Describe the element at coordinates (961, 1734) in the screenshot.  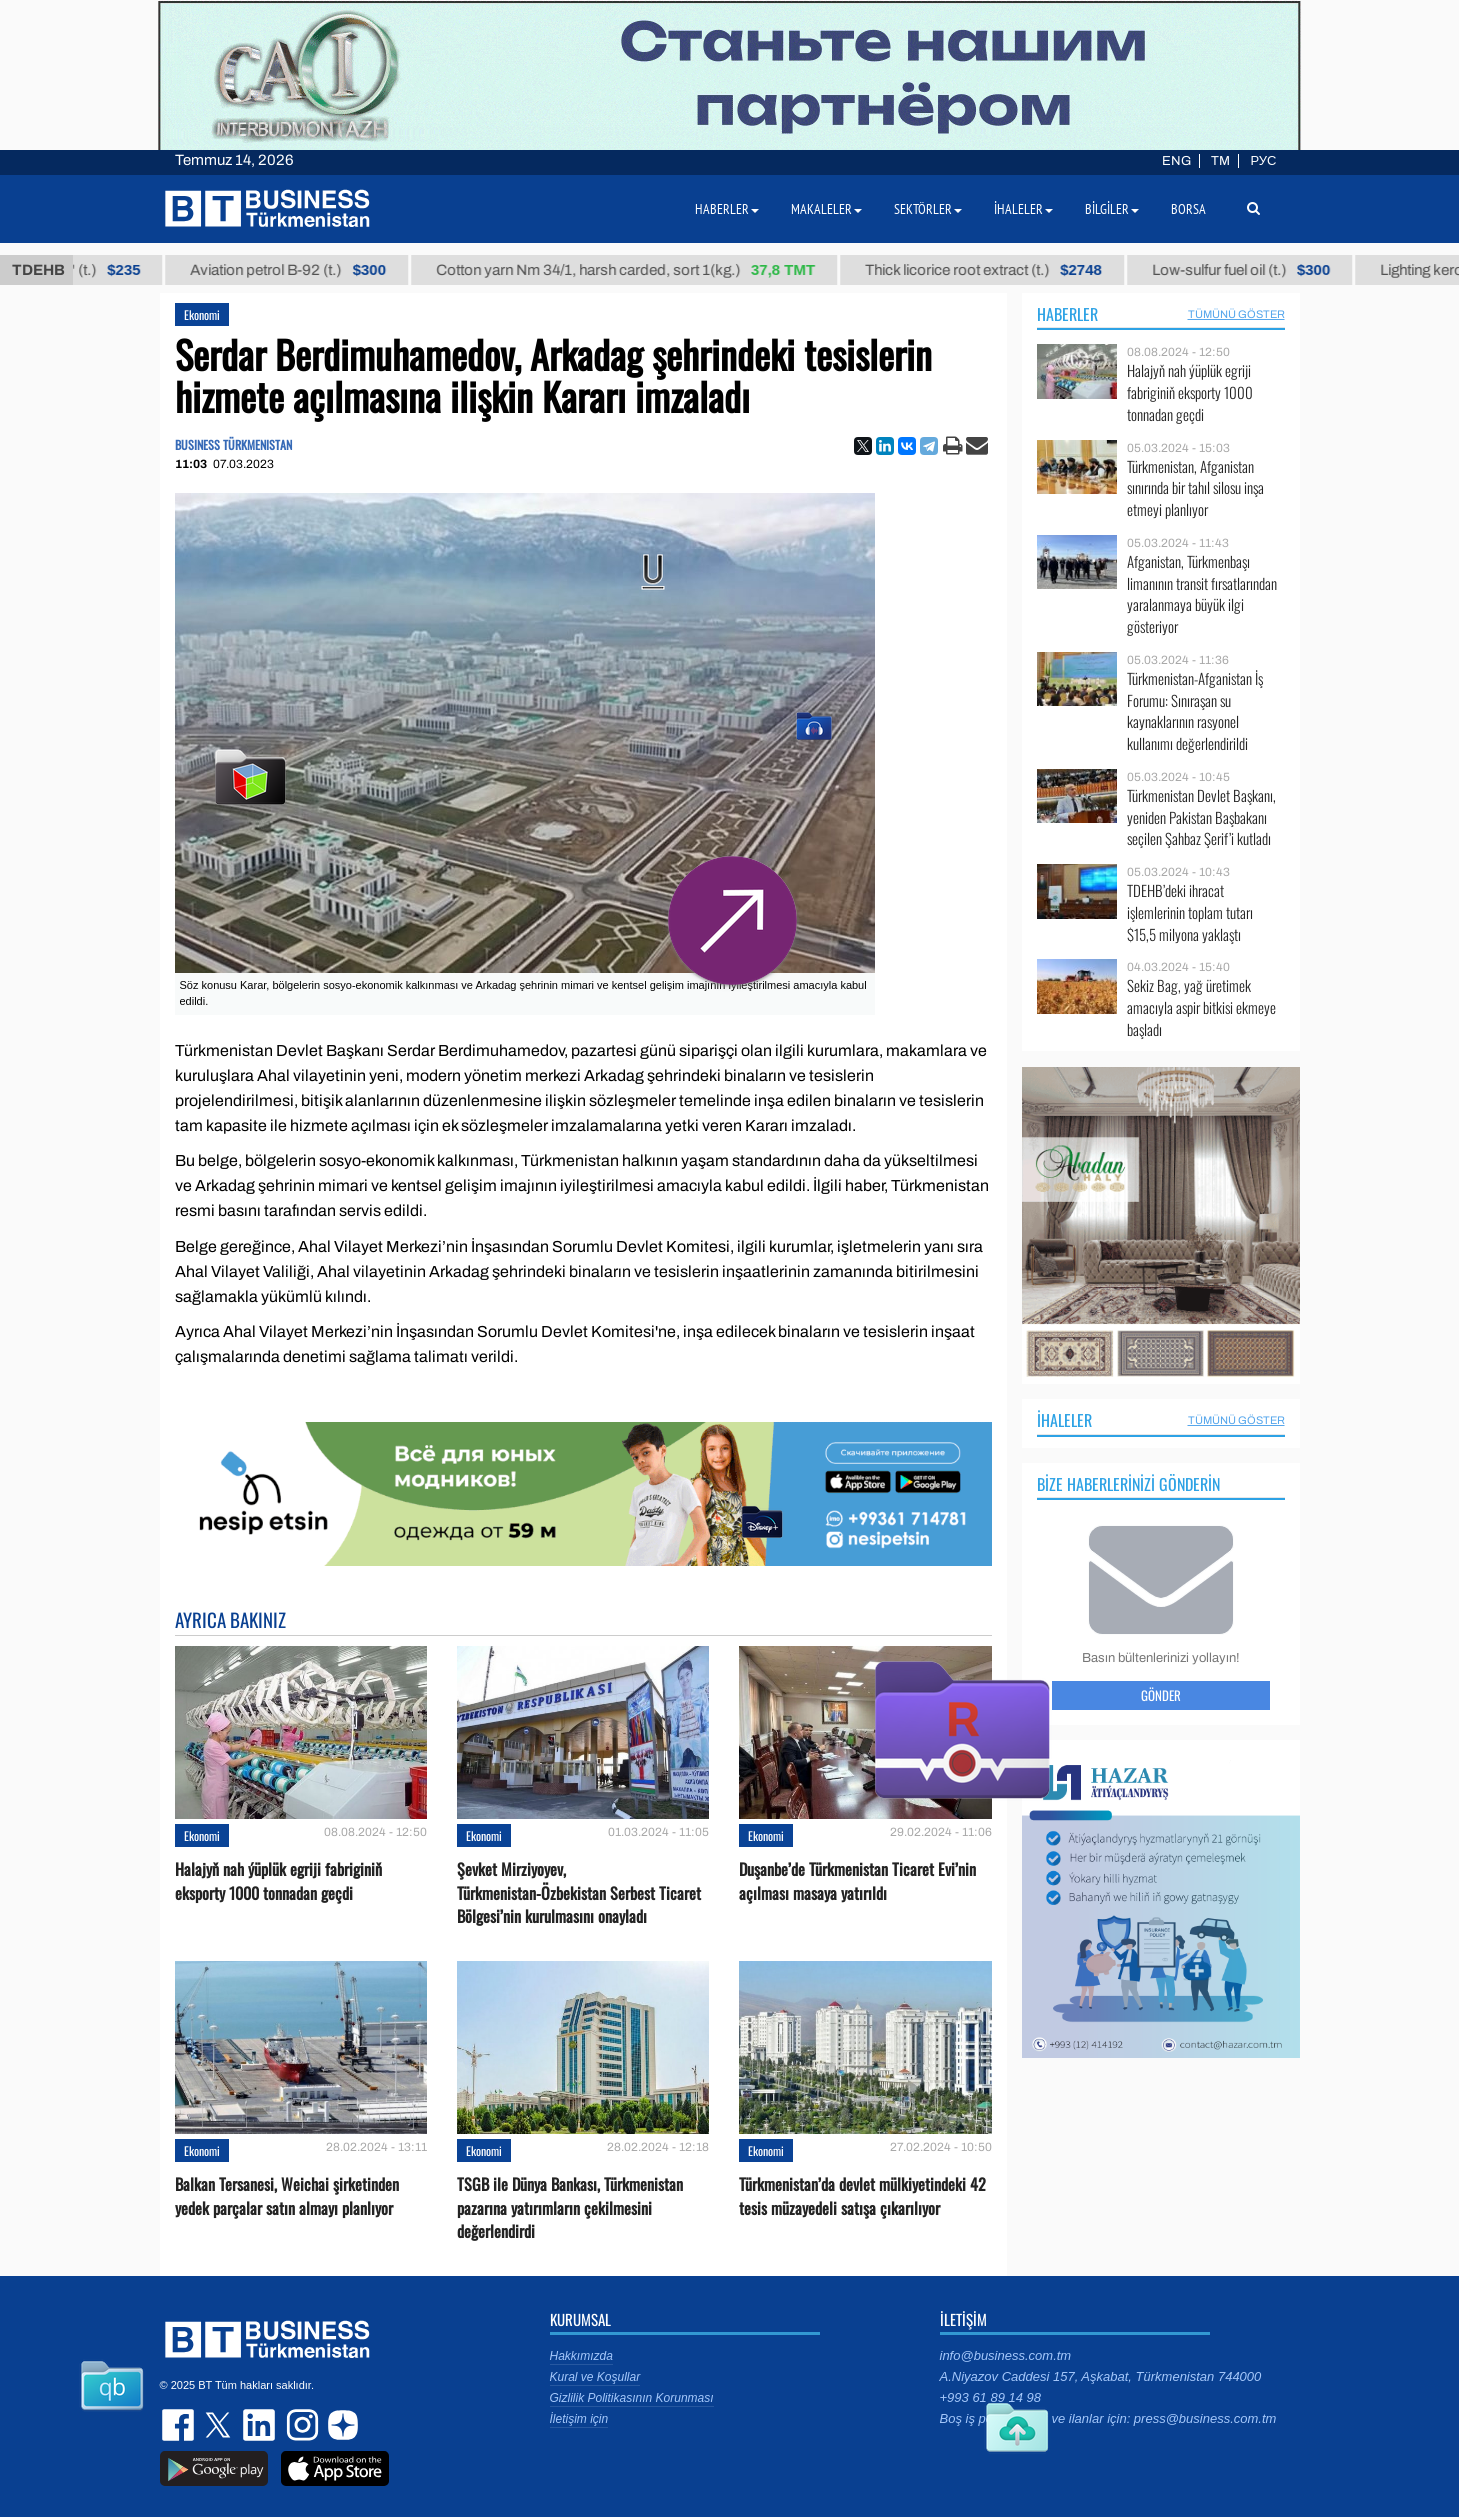
I see `folder for Pokémon Team Rocket collection or fan content` at that location.